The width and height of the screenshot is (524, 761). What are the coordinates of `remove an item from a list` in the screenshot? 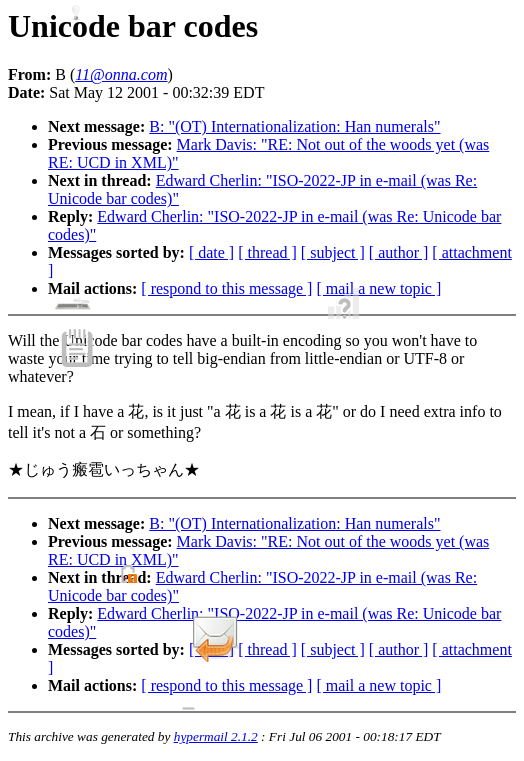 It's located at (188, 708).